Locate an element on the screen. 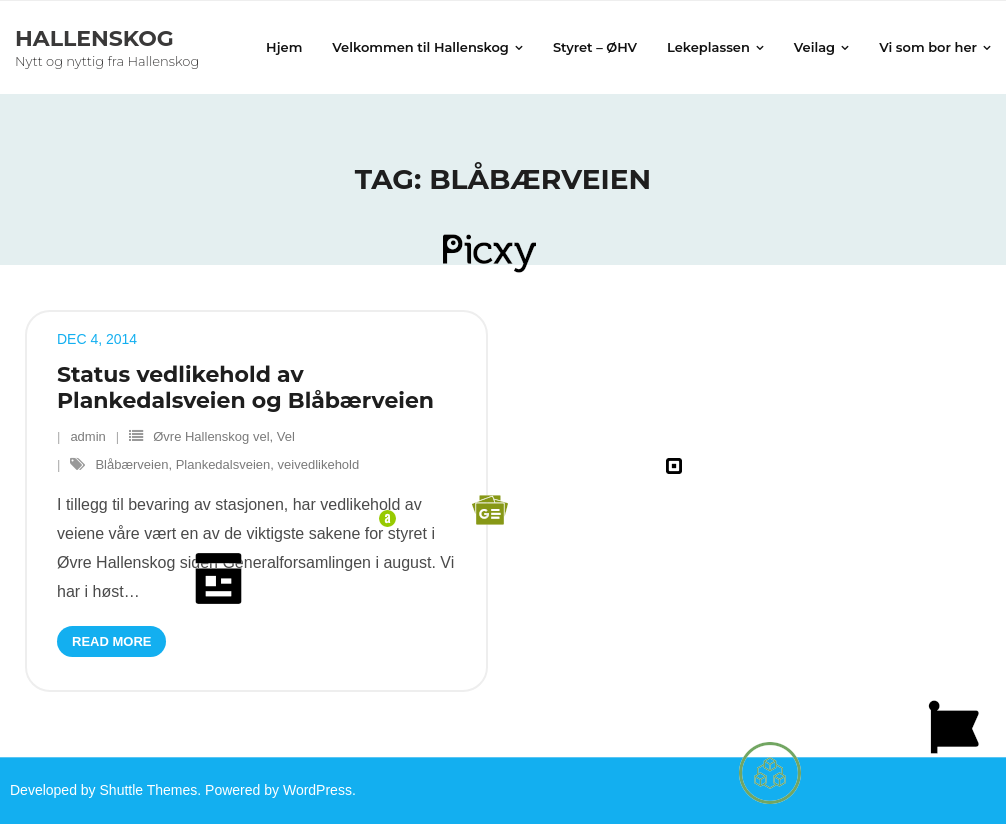 This screenshot has height=824, width=1006. open the Picxy stock photography platform is located at coordinates (489, 253).